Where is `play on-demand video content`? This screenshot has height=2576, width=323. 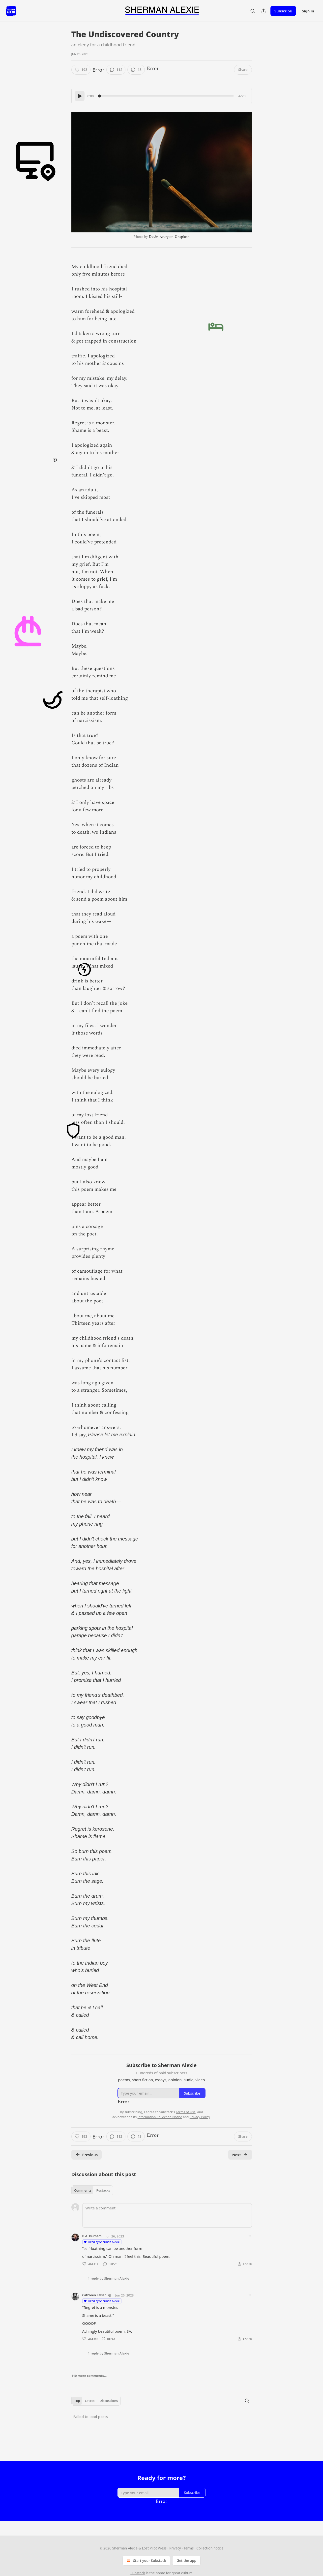 play on-demand video content is located at coordinates (55, 460).